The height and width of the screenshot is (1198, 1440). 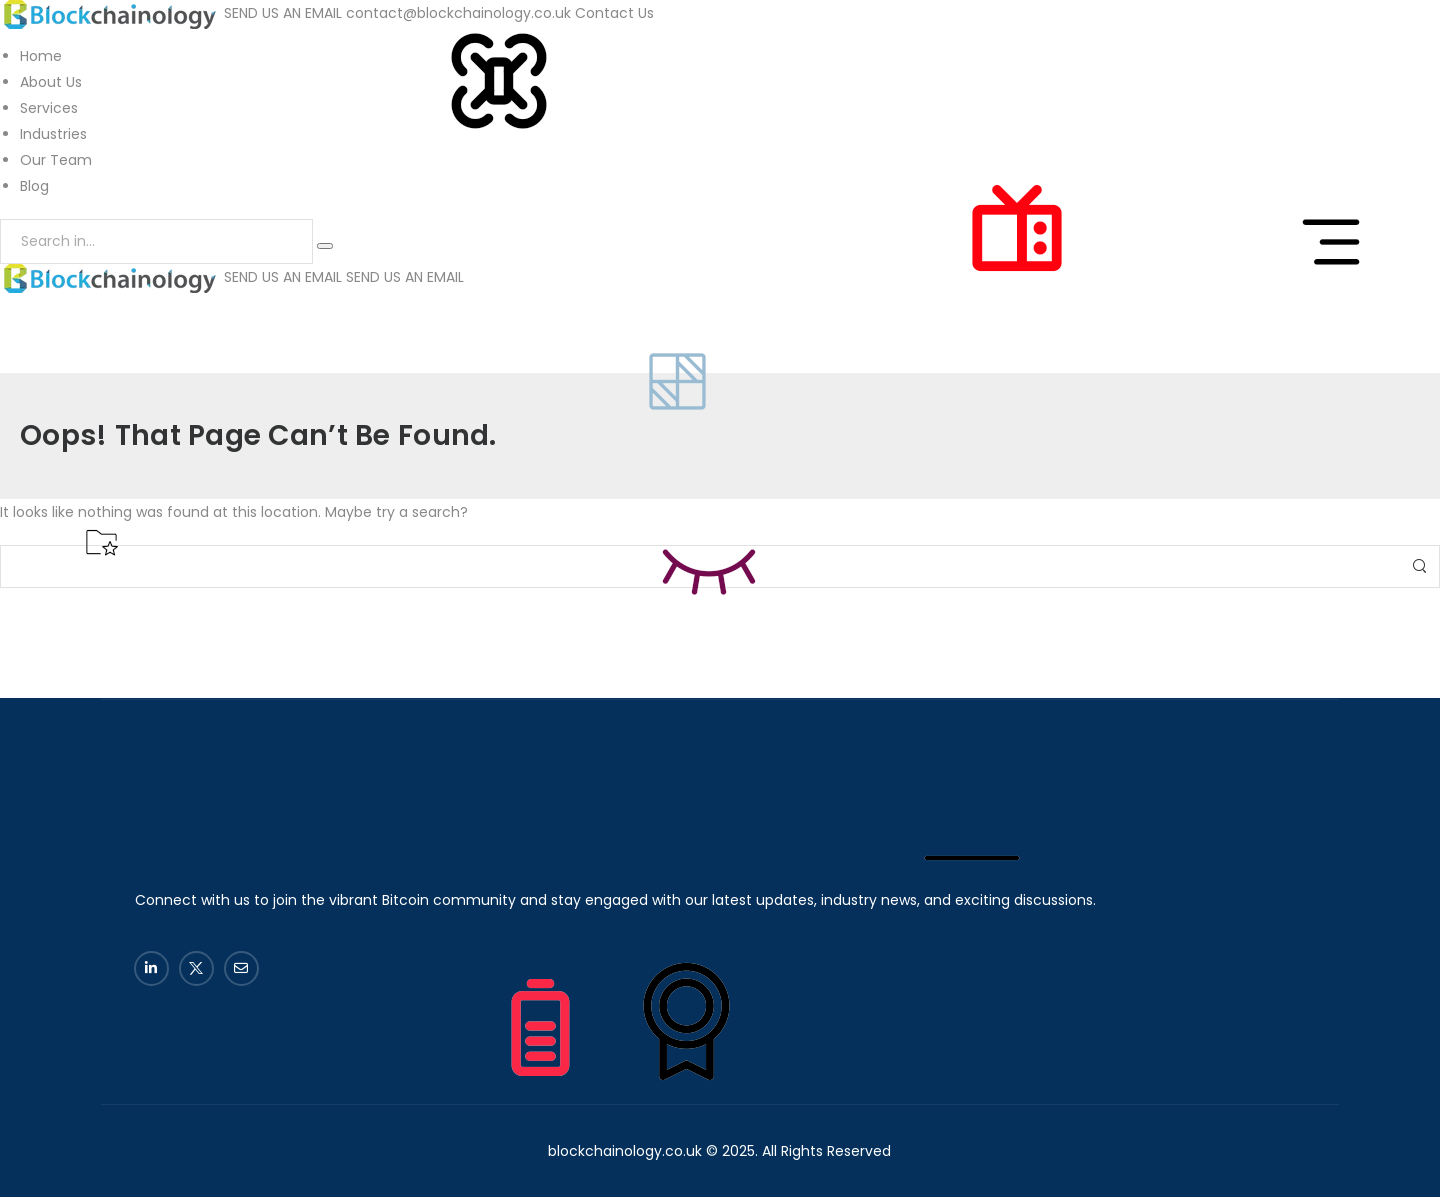 I want to click on access drone controls, so click(x=499, y=81).